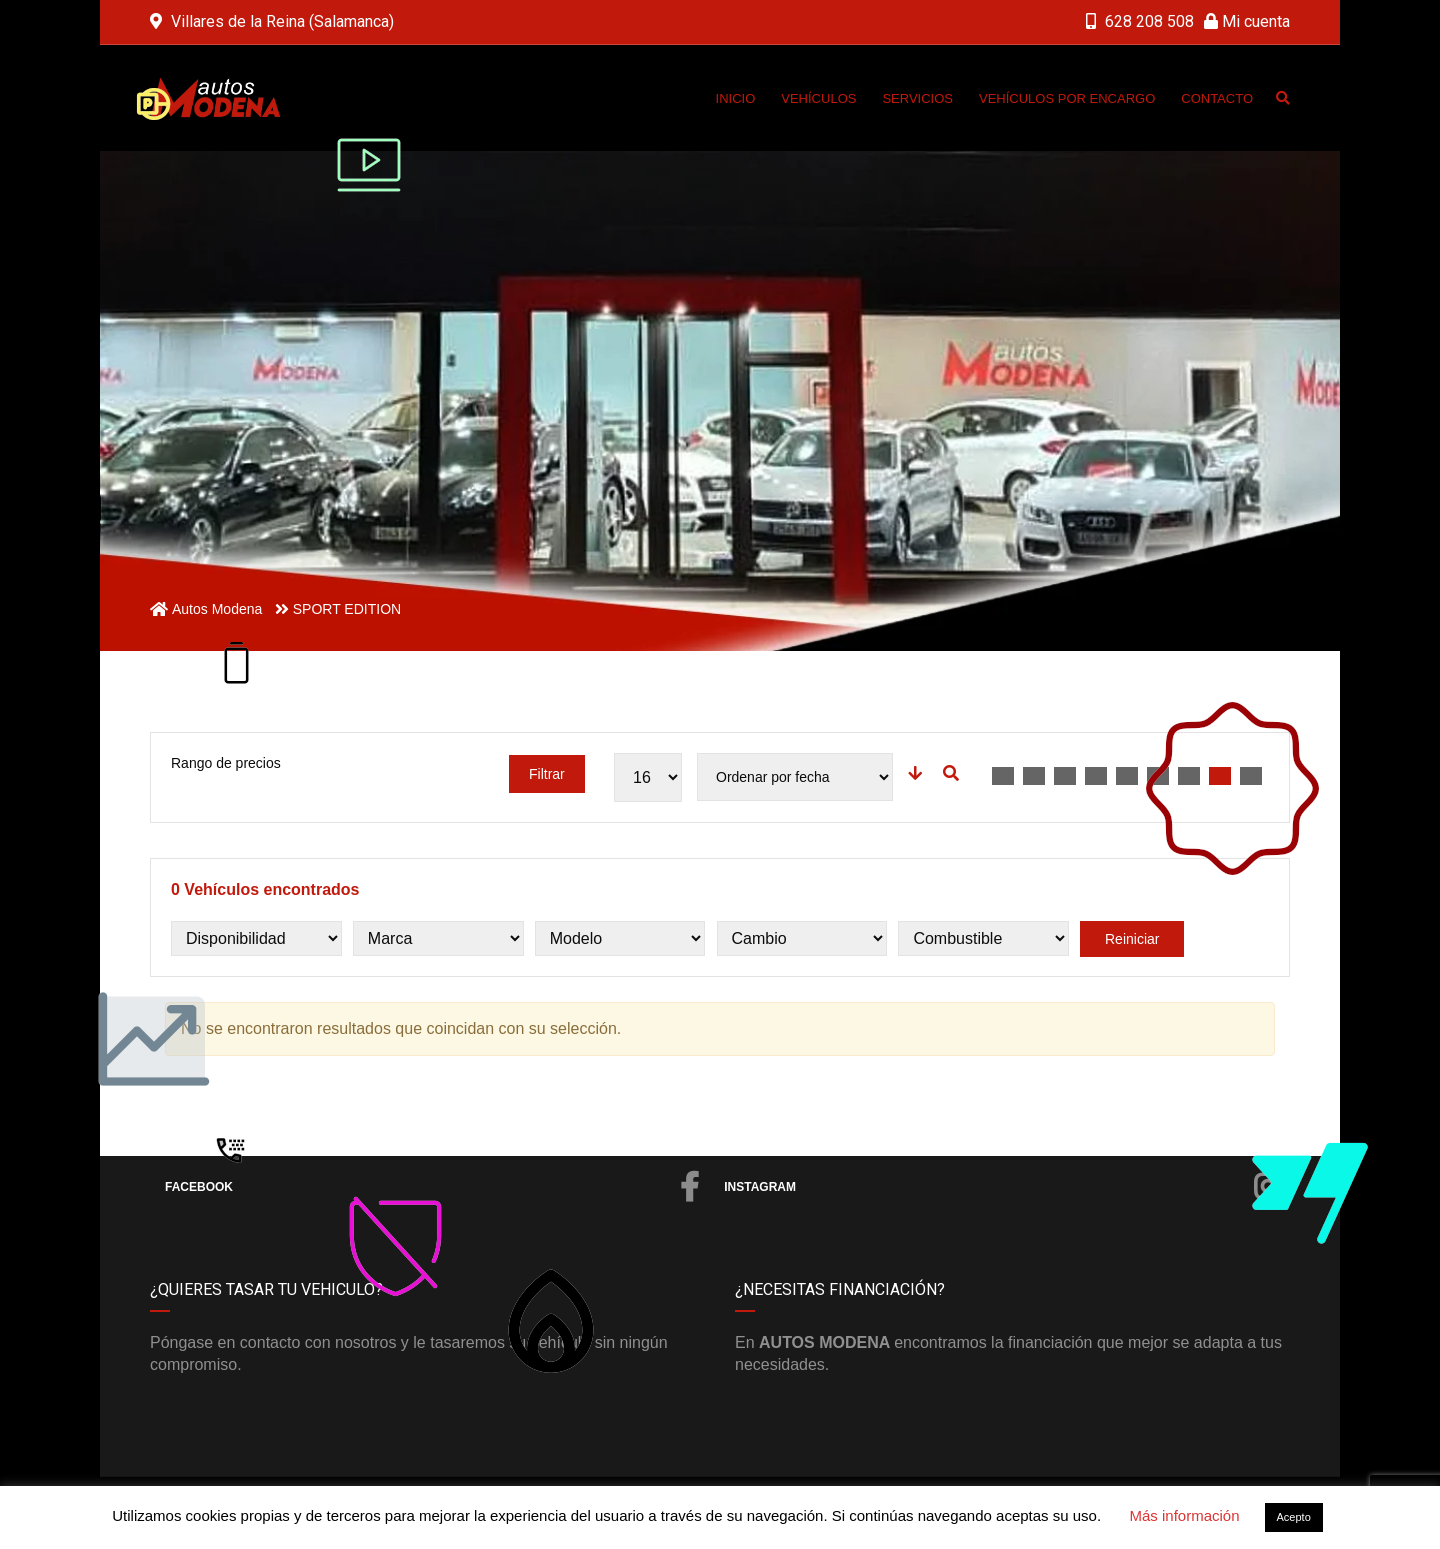  I want to click on view analytics or performance trends, so click(154, 1039).